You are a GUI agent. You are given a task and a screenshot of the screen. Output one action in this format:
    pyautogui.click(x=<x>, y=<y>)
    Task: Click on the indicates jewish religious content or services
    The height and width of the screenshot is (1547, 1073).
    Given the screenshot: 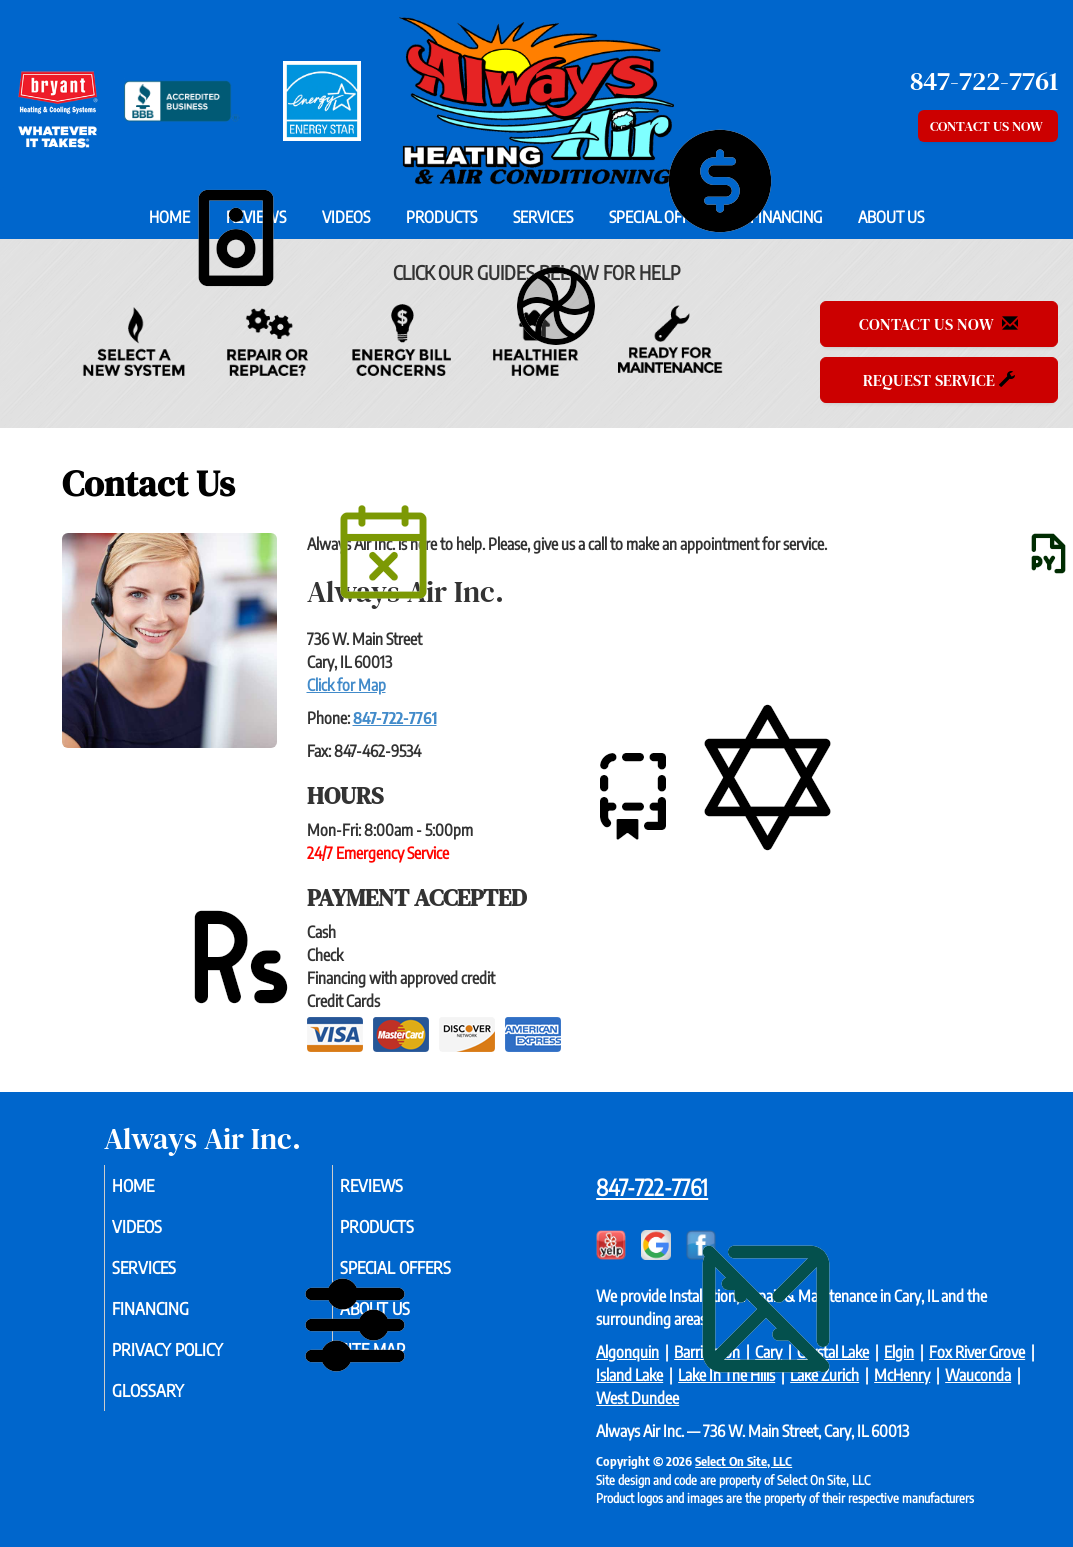 What is the action you would take?
    pyautogui.click(x=767, y=777)
    